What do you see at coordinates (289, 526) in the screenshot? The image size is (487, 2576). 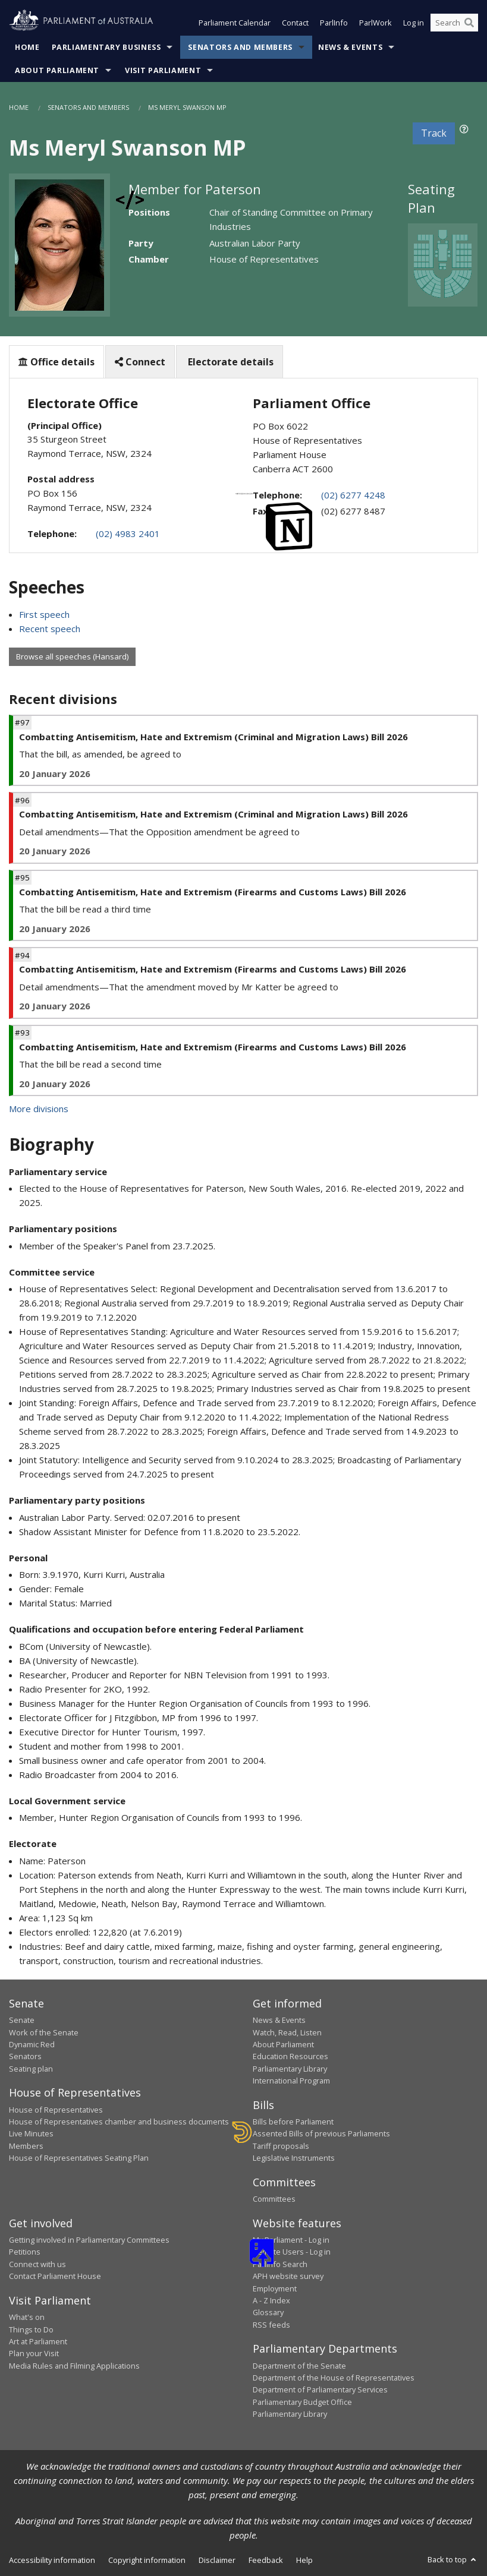 I see `open Notion app` at bounding box center [289, 526].